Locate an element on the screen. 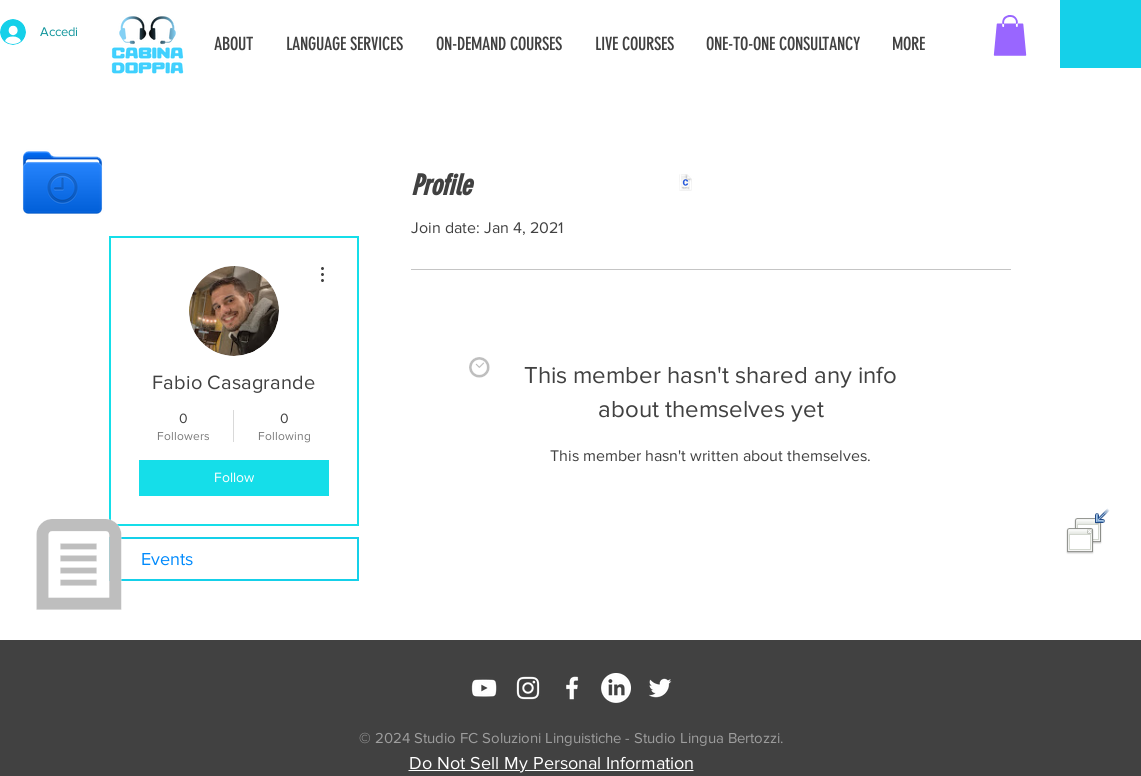 Image resolution: width=1141 pixels, height=776 pixels. view recently opened documents is located at coordinates (480, 368).